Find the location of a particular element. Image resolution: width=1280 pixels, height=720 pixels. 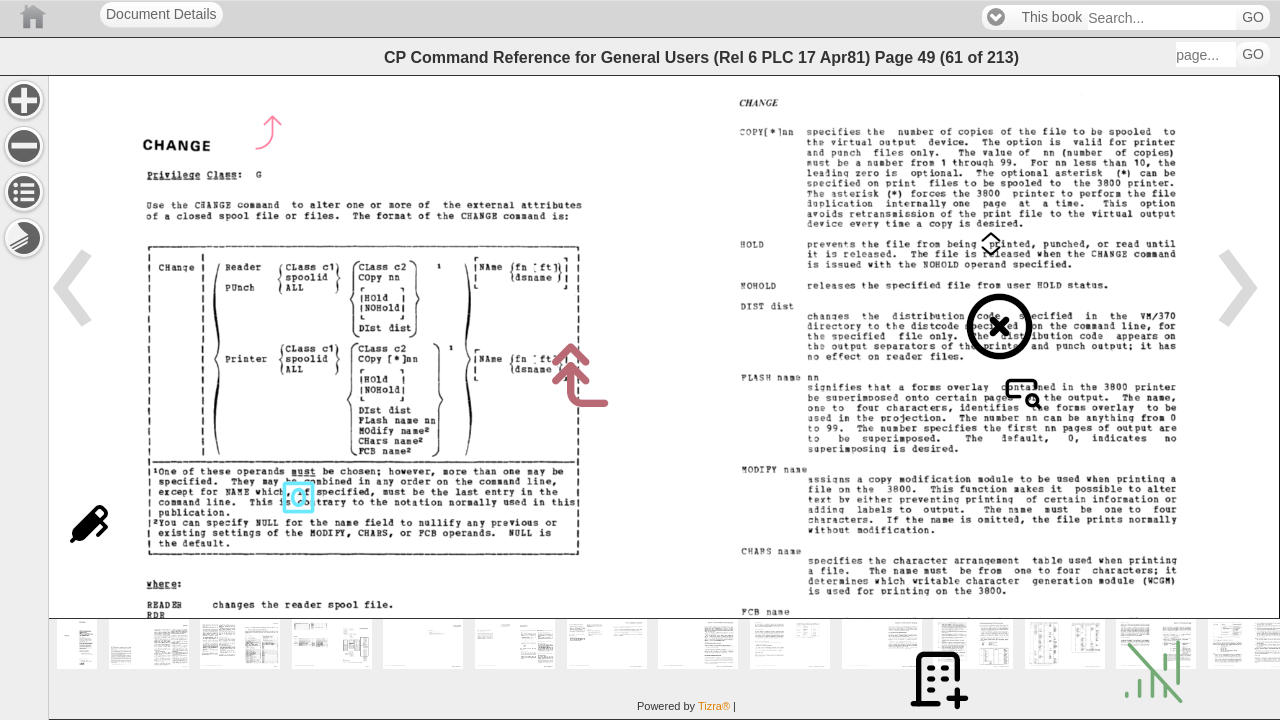

search within an input field is located at coordinates (1021, 389).